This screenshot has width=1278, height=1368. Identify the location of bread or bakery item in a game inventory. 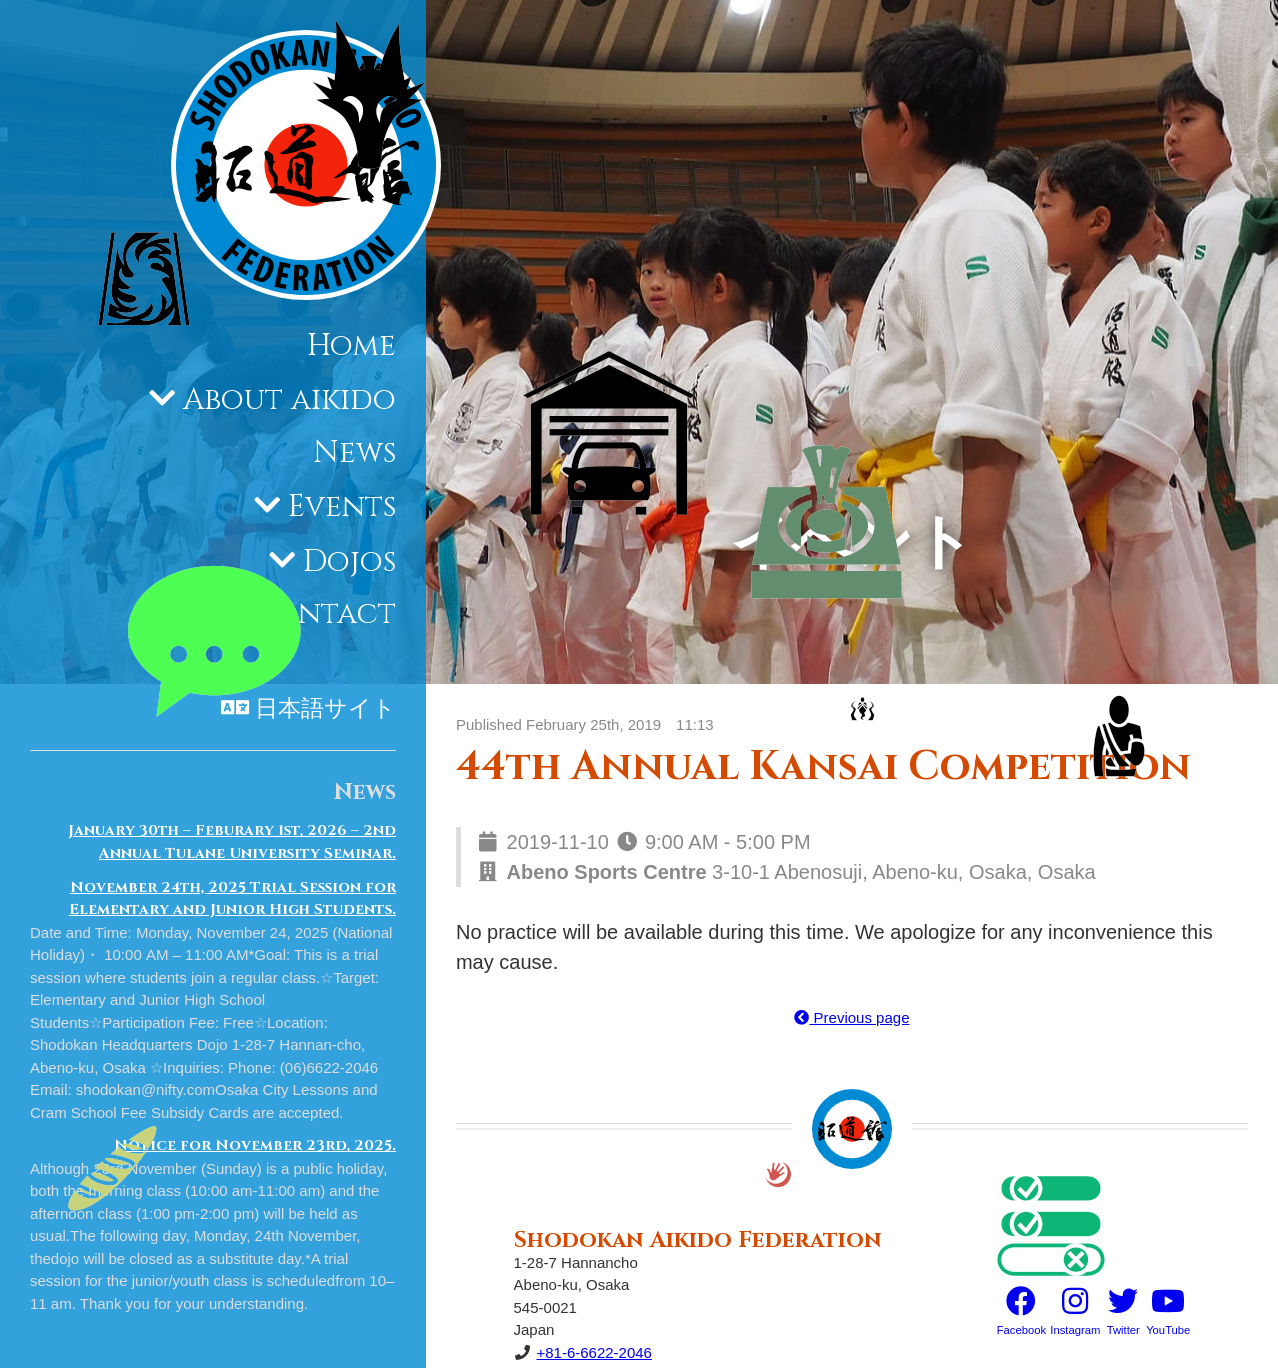
(113, 1168).